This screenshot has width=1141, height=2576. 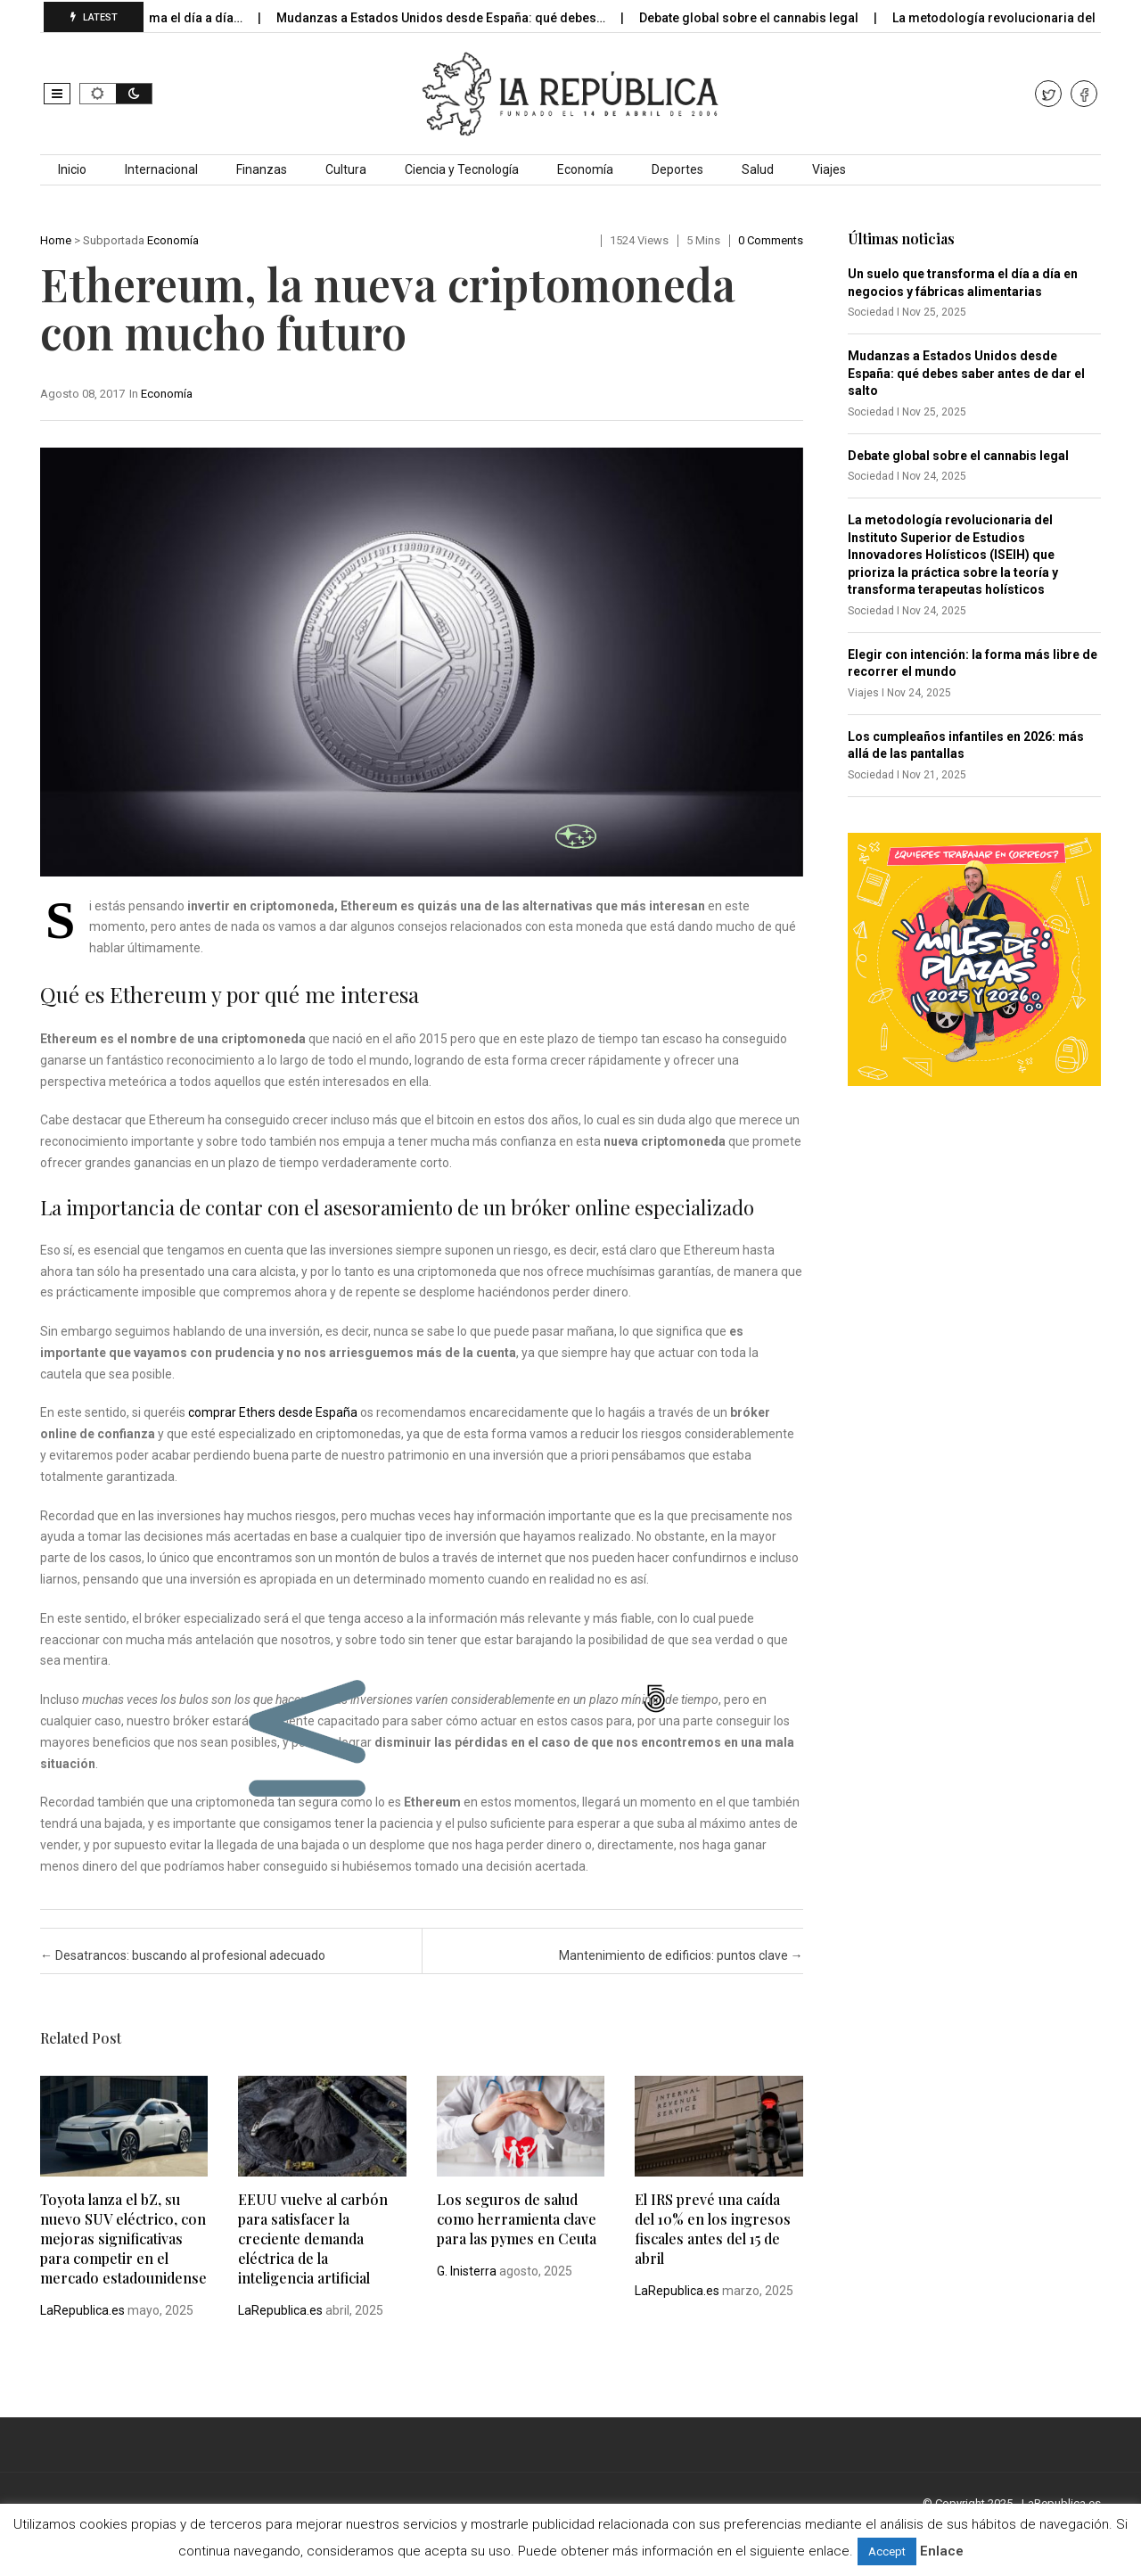 I want to click on less than or equal to comparison operator, so click(x=307, y=1738).